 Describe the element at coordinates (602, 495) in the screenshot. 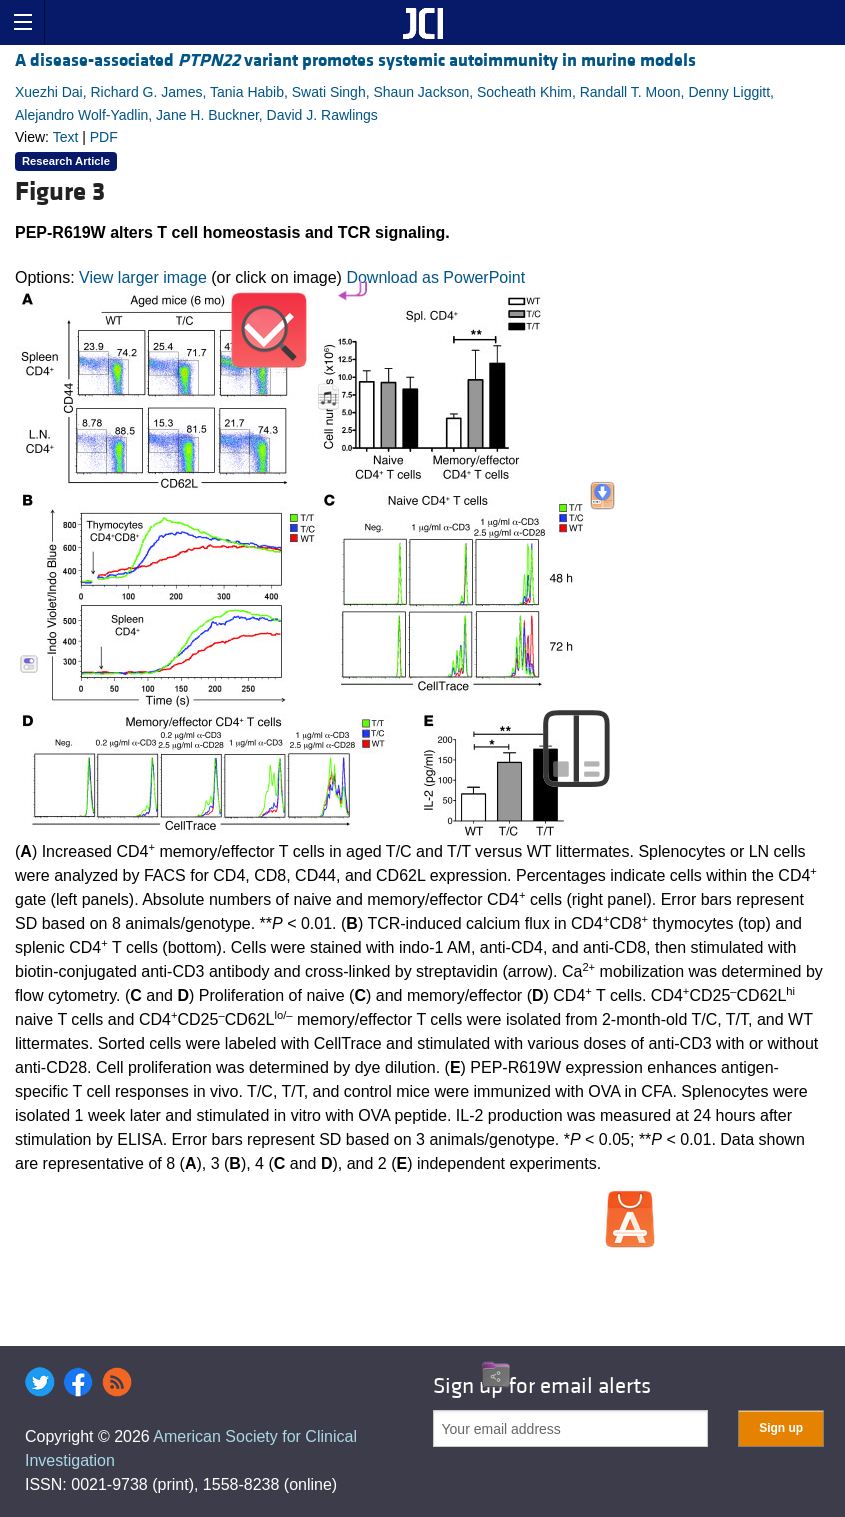

I see `downloading a package or software update` at that location.